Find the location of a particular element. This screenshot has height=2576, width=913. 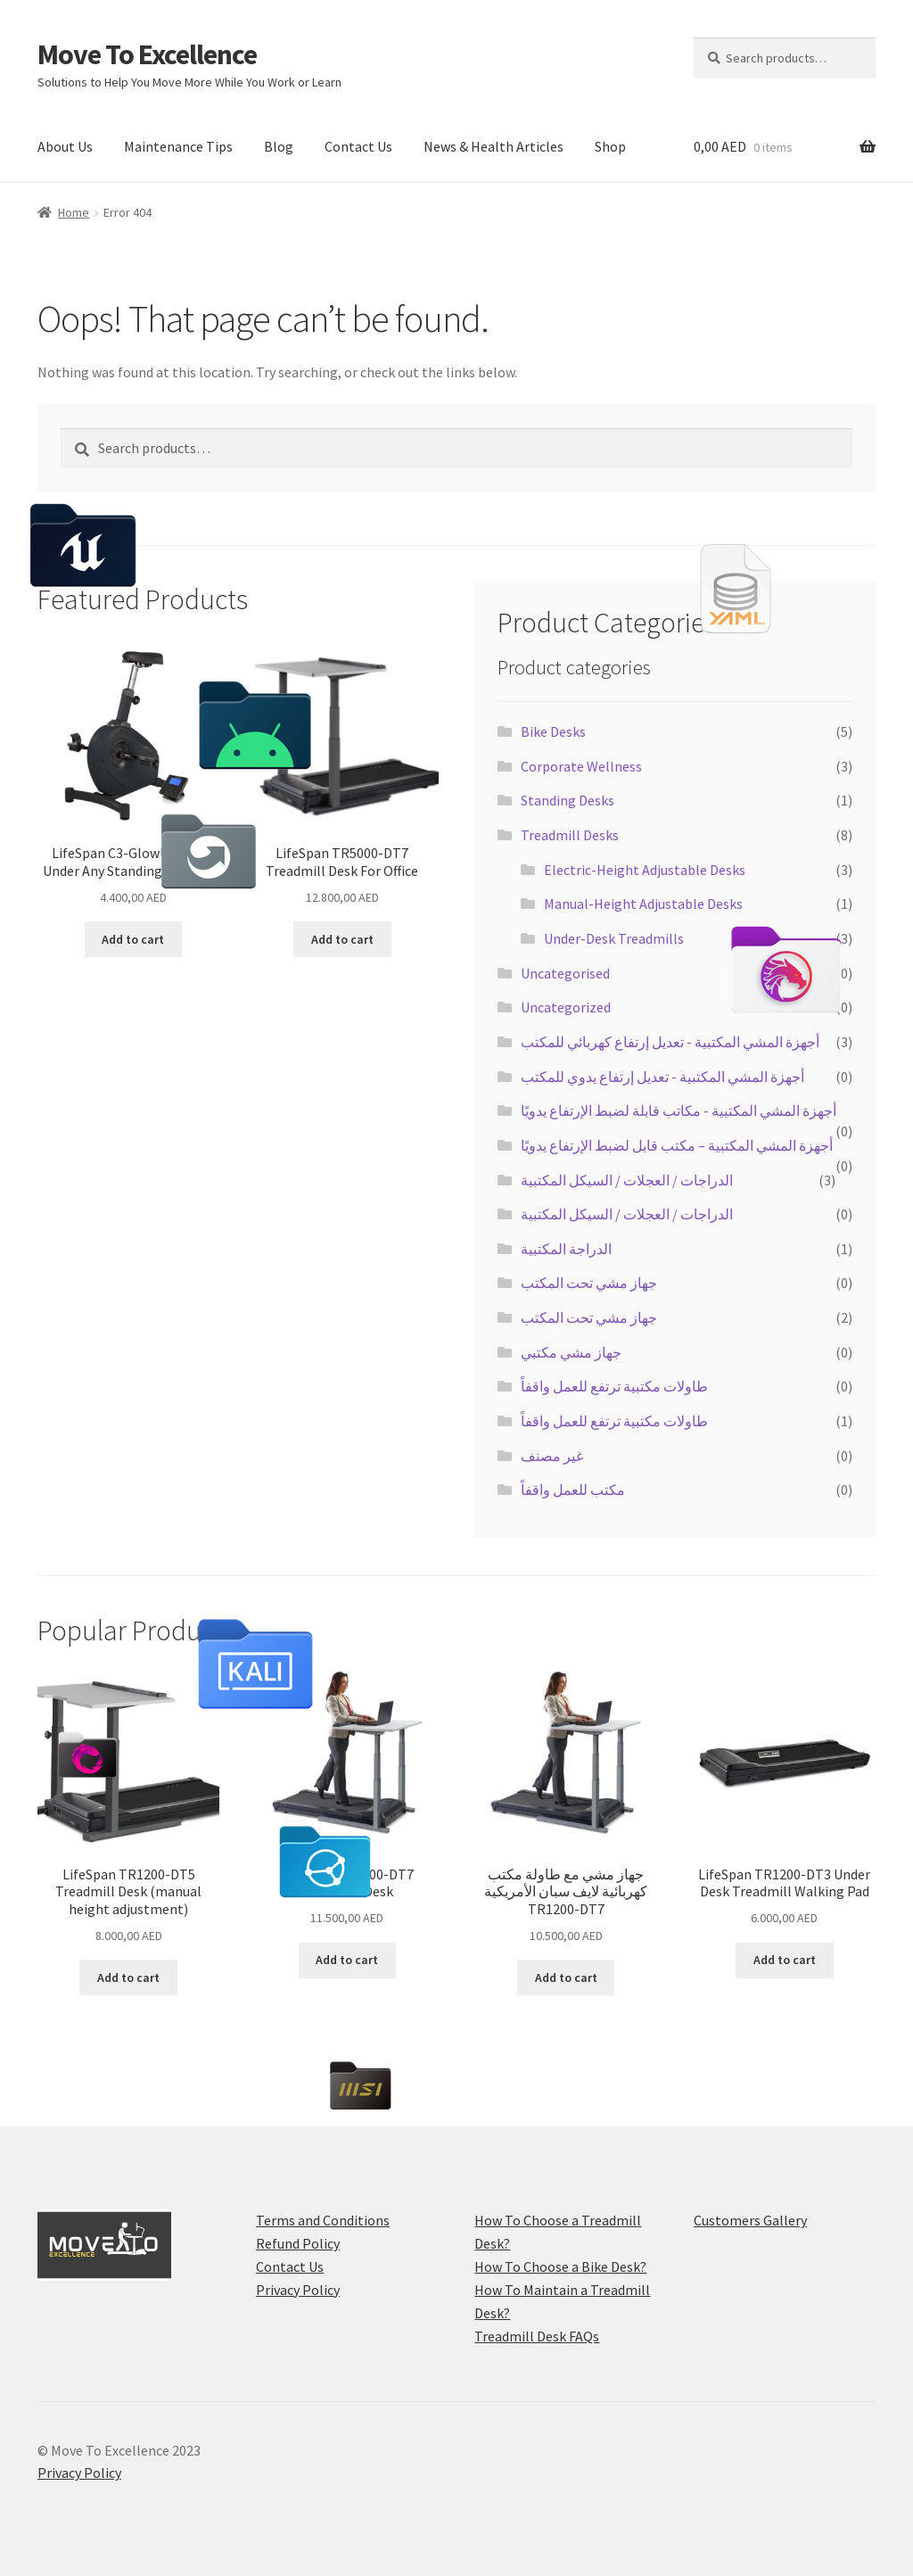

open garuda linux system folder is located at coordinates (786, 972).